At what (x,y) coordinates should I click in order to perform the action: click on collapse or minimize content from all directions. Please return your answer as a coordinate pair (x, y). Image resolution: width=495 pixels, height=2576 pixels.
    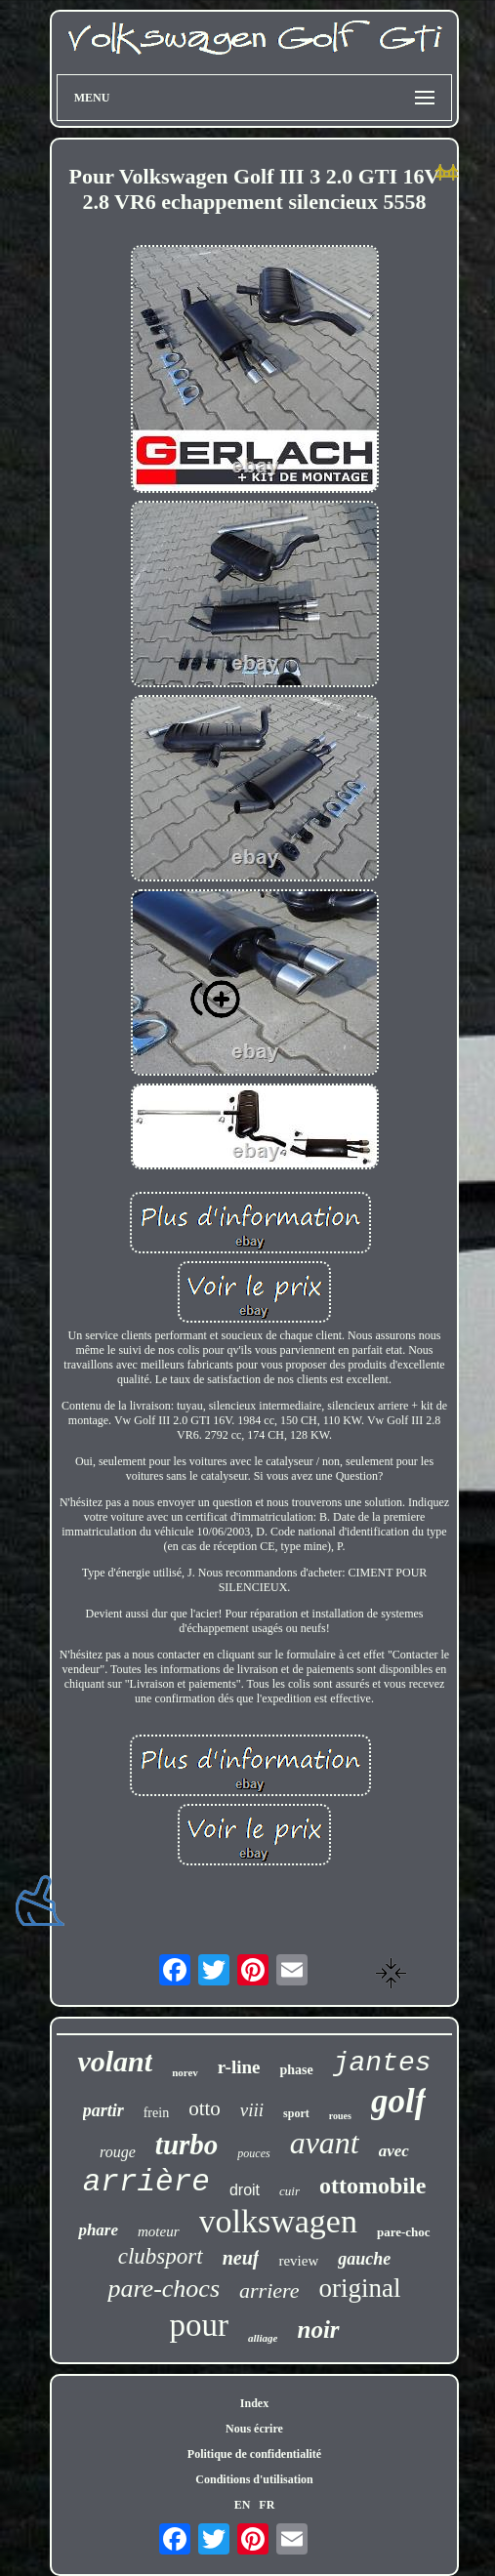
    Looking at the image, I should click on (391, 1973).